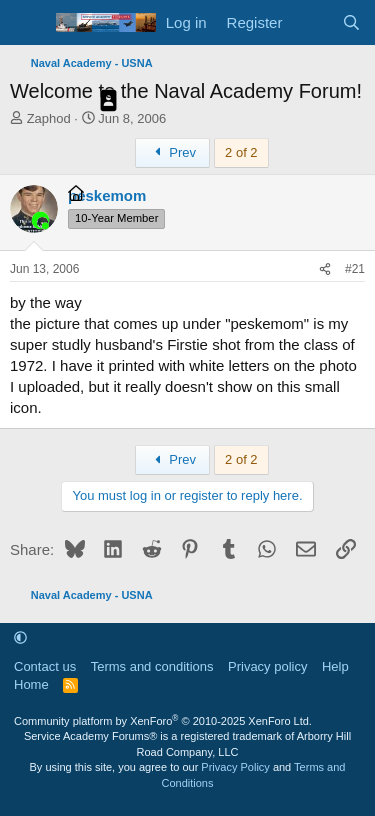  What do you see at coordinates (108, 100) in the screenshot?
I see `view user profile` at bounding box center [108, 100].